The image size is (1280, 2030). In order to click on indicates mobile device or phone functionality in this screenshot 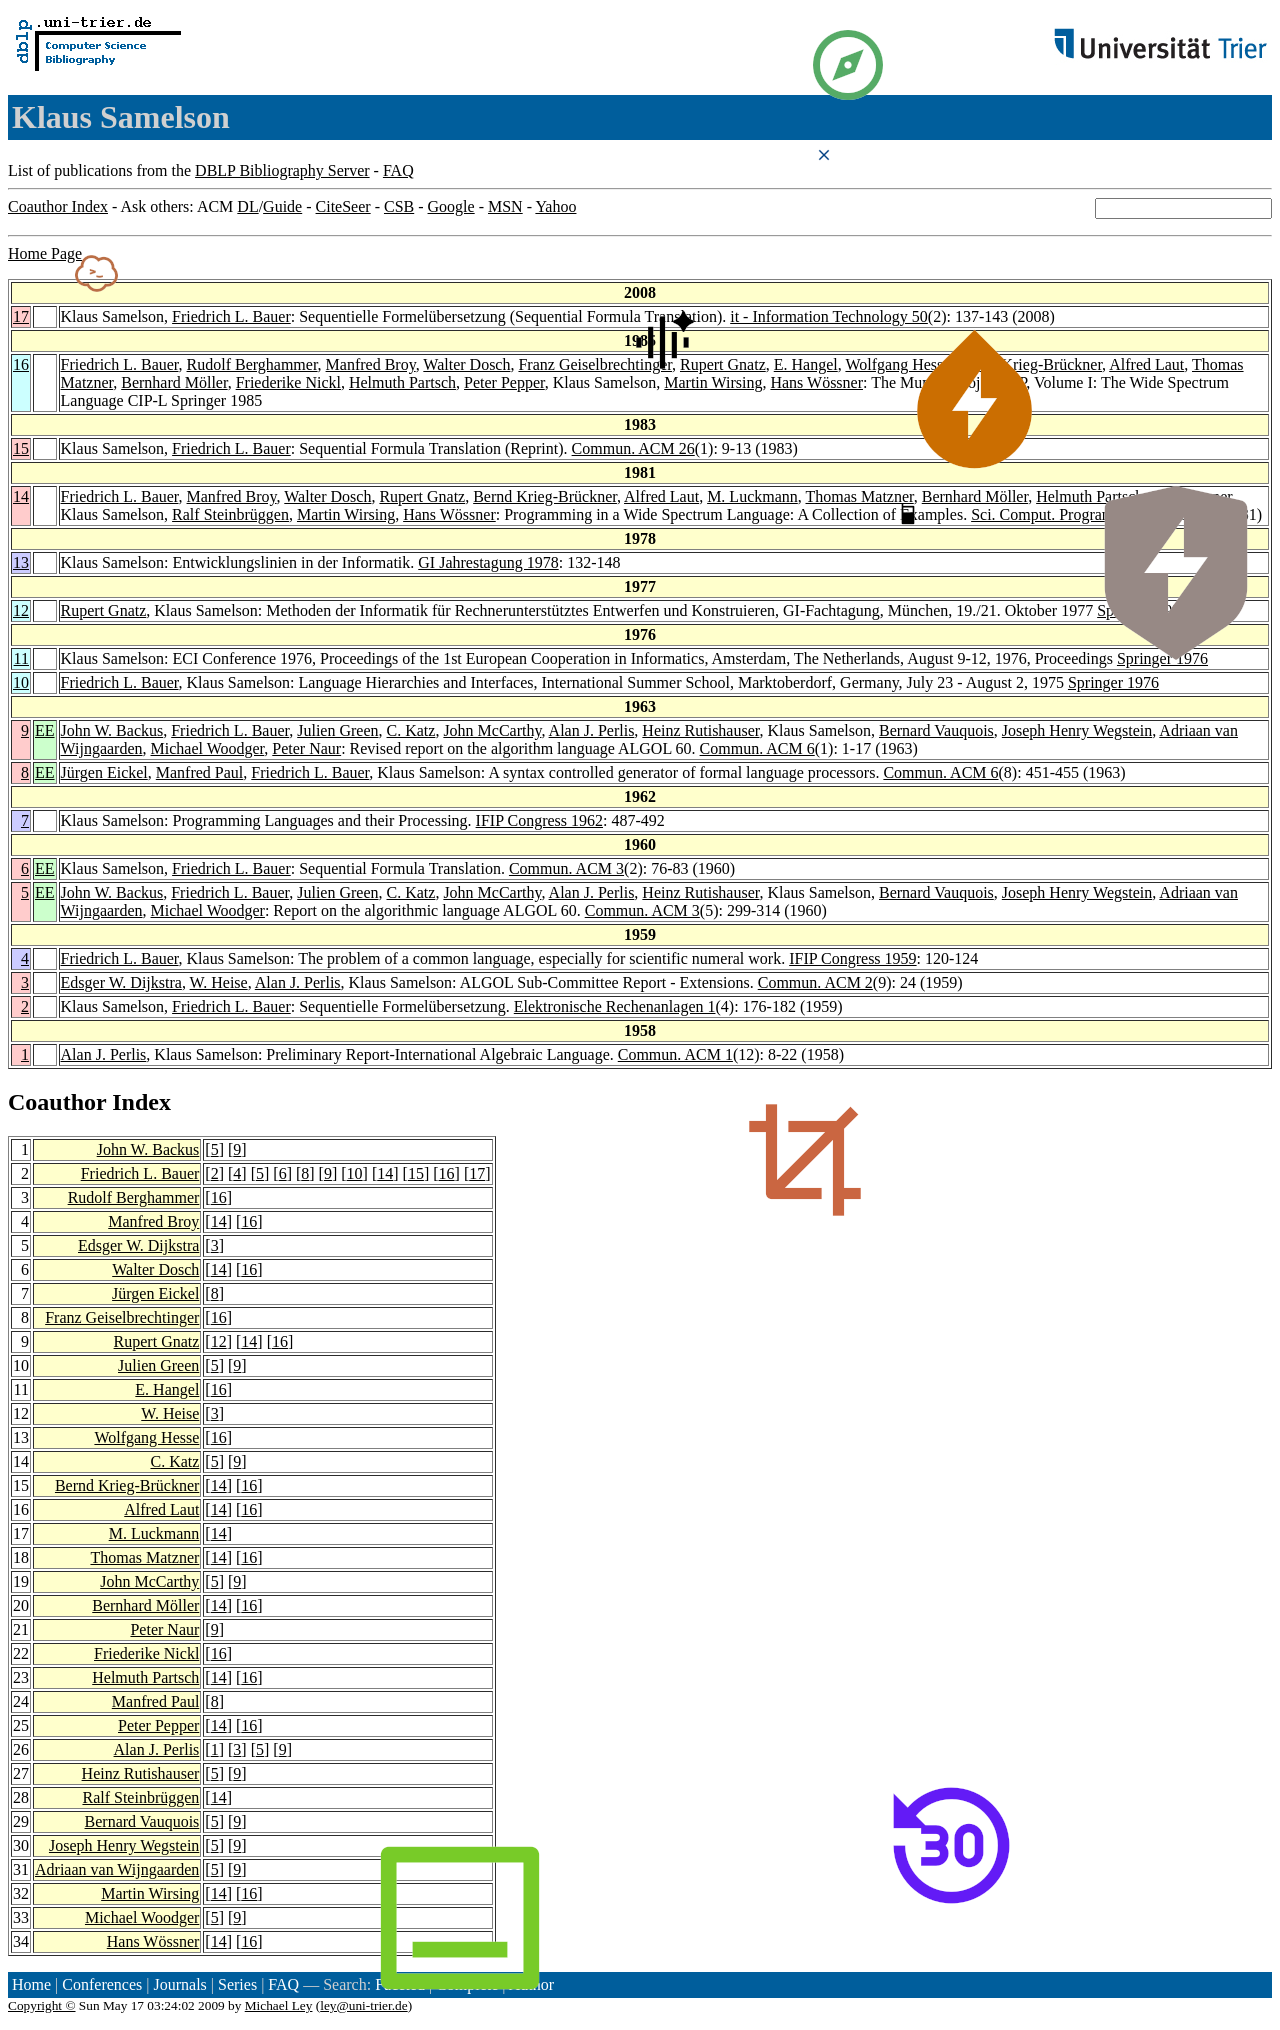, I will do `click(908, 515)`.